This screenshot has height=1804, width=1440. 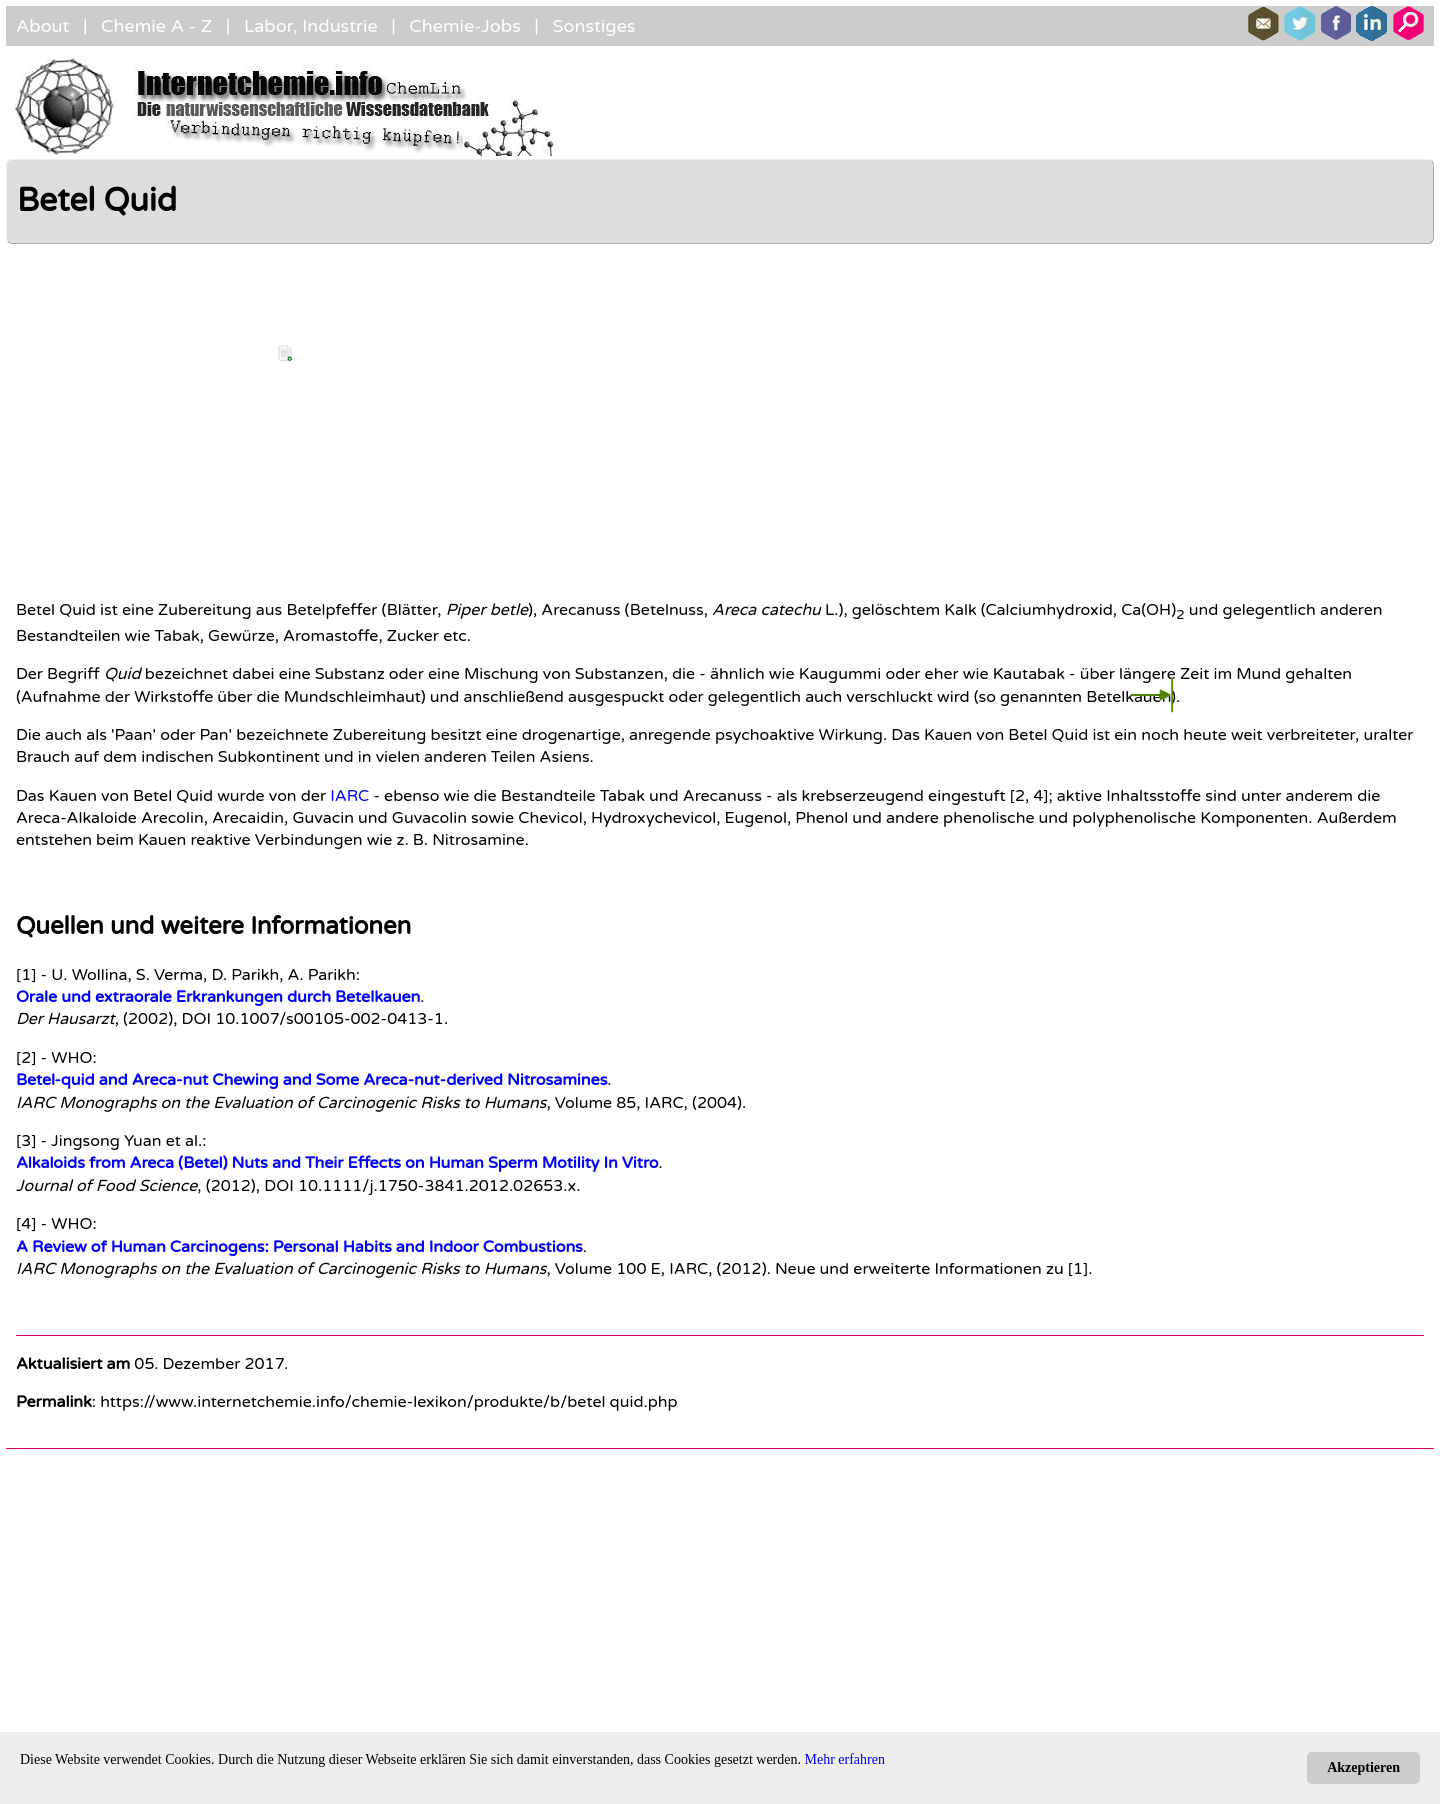 I want to click on jump to the last item in a list, so click(x=1152, y=695).